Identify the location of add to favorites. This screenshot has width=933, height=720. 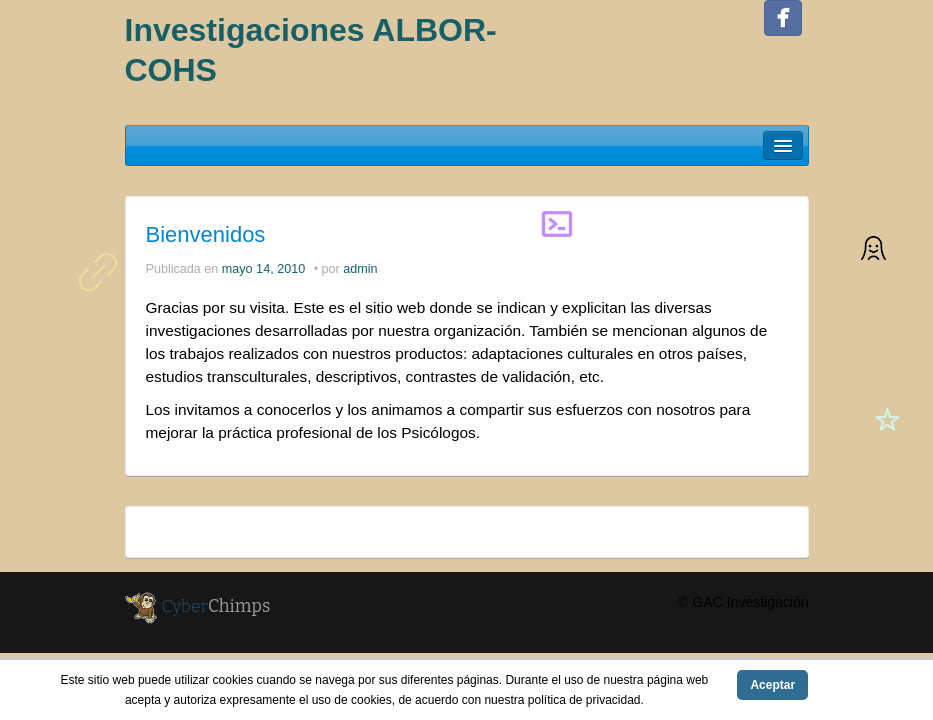
(887, 419).